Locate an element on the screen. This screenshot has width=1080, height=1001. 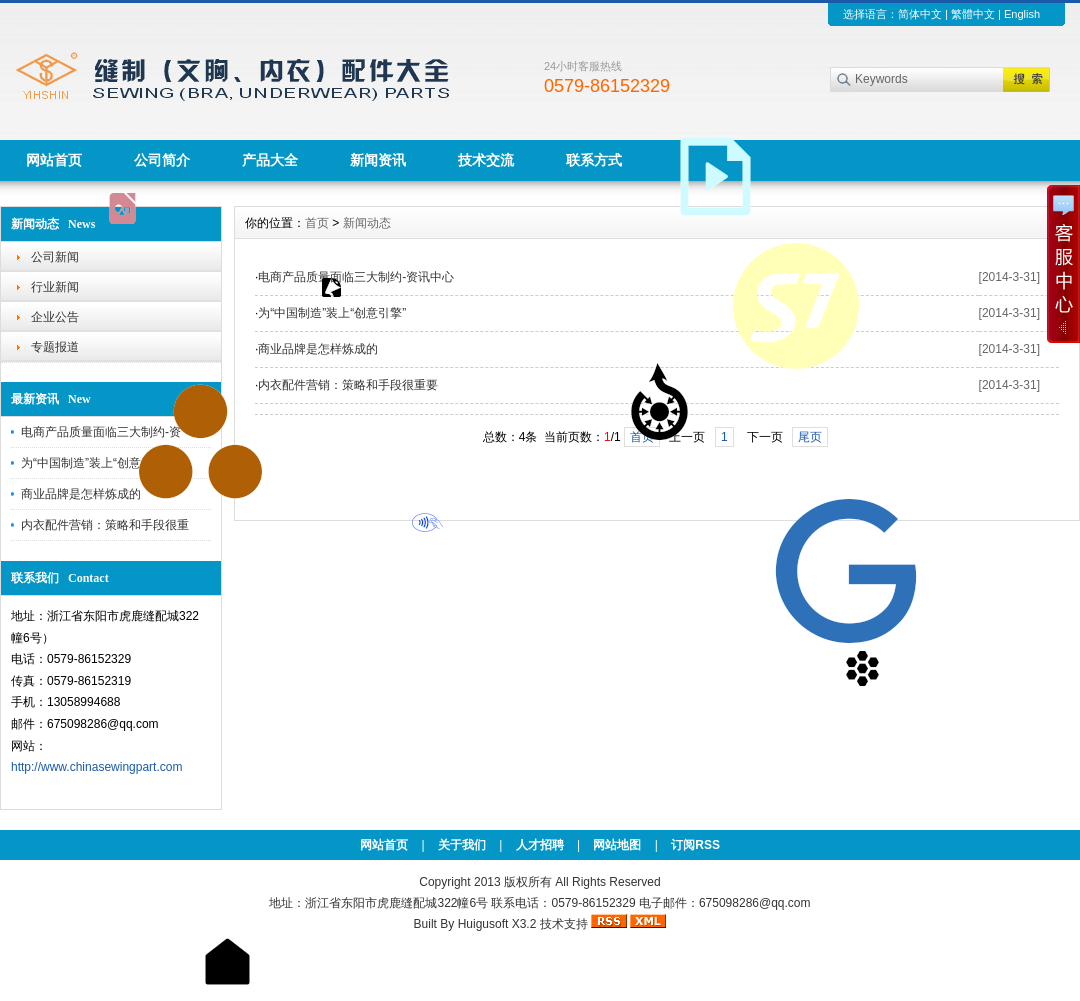
miraheze wiki hosting platform logo is located at coordinates (862, 668).